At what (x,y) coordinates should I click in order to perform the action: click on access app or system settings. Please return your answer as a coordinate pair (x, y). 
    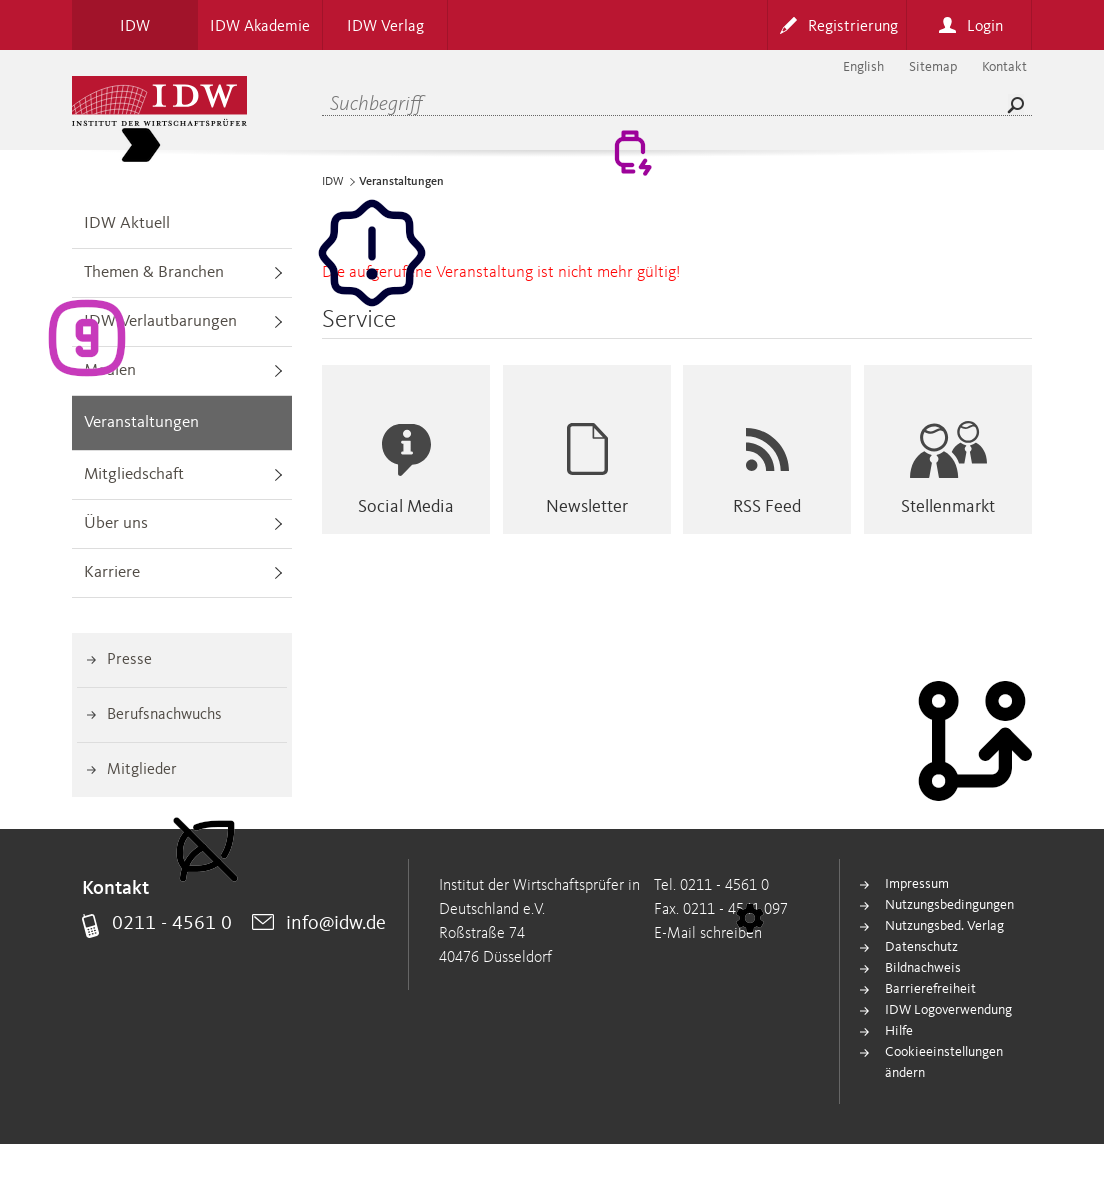
    Looking at the image, I should click on (750, 918).